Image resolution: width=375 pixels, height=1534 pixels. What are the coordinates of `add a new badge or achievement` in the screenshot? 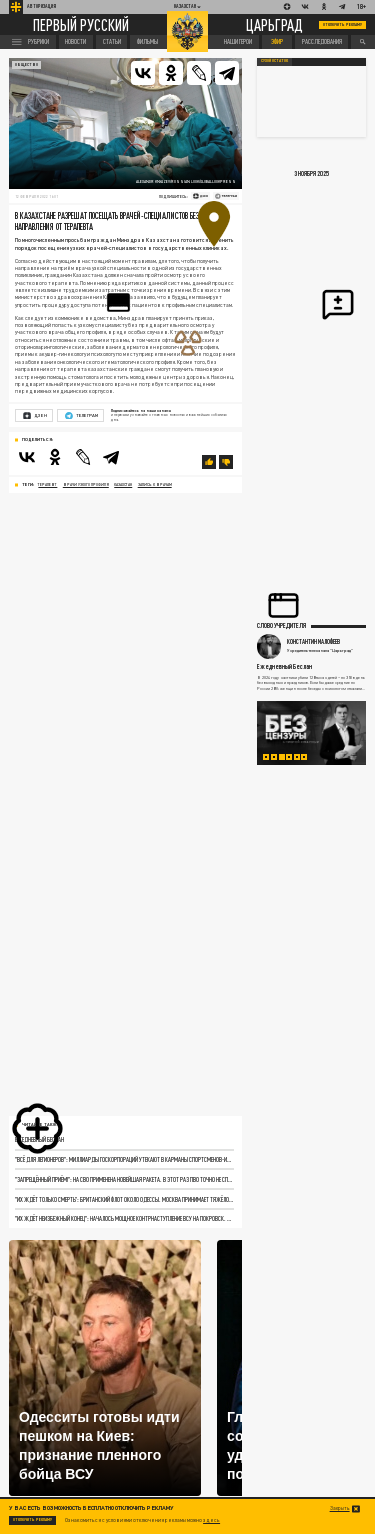 It's located at (37, 1128).